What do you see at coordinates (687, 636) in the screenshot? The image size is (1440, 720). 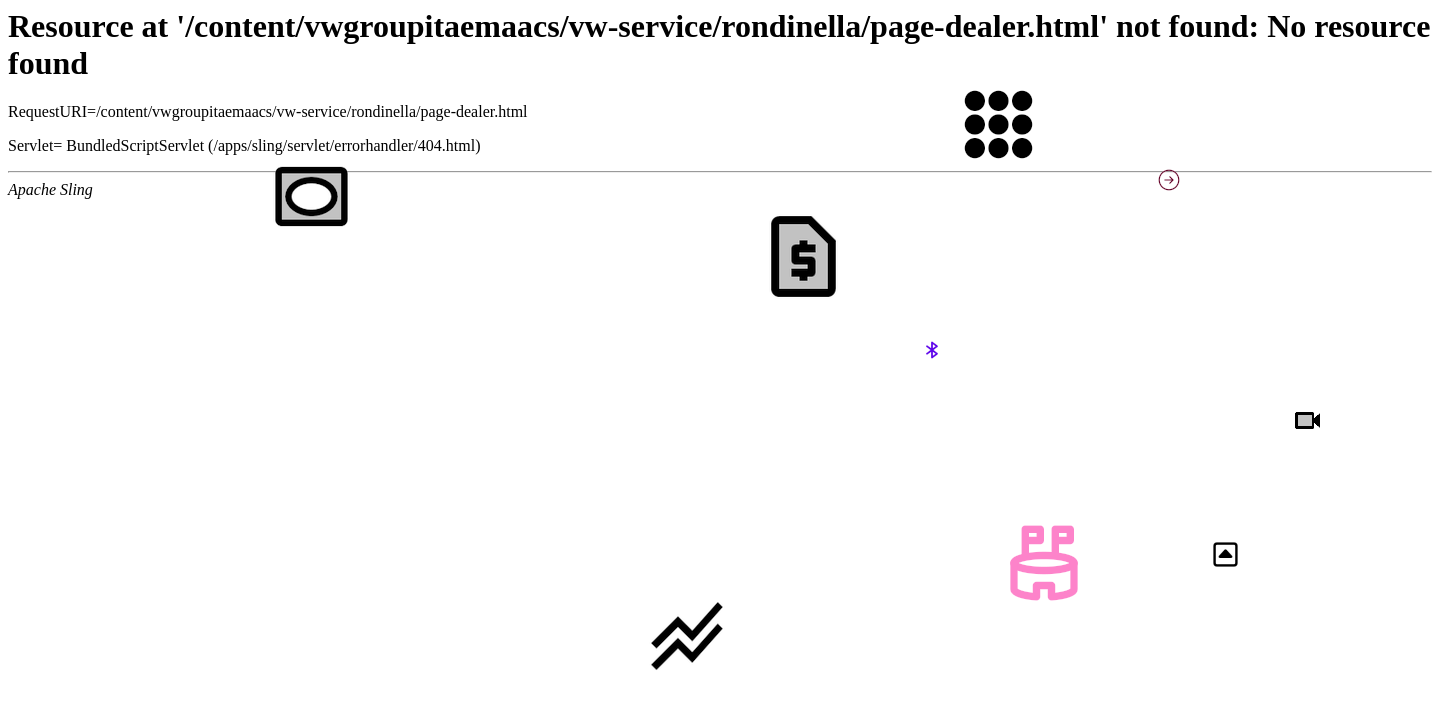 I see `view stacked line chart data` at bounding box center [687, 636].